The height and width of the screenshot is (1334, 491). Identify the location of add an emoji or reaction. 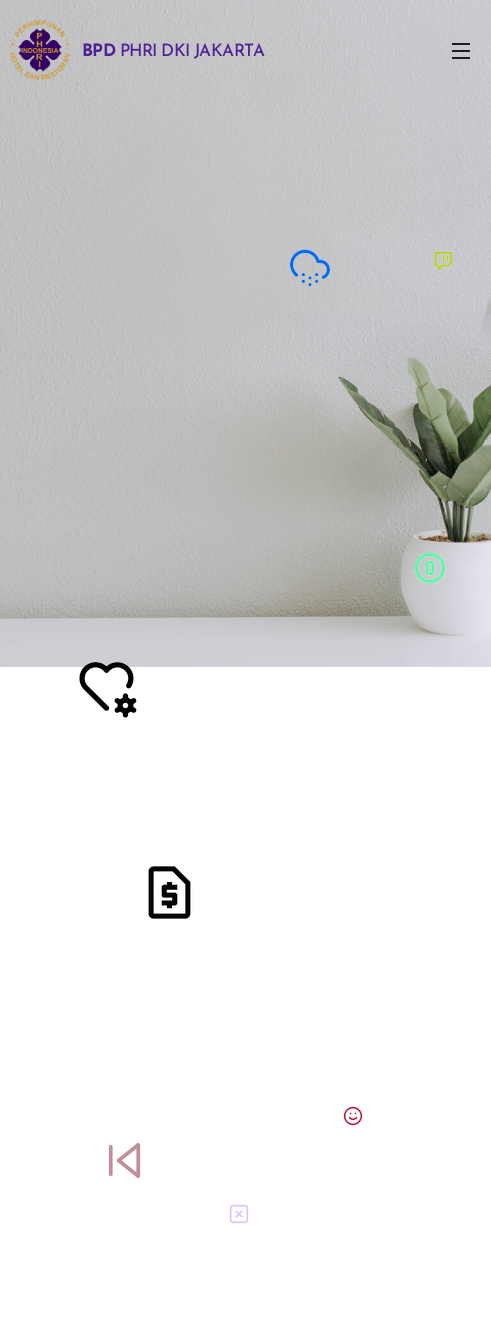
(353, 1116).